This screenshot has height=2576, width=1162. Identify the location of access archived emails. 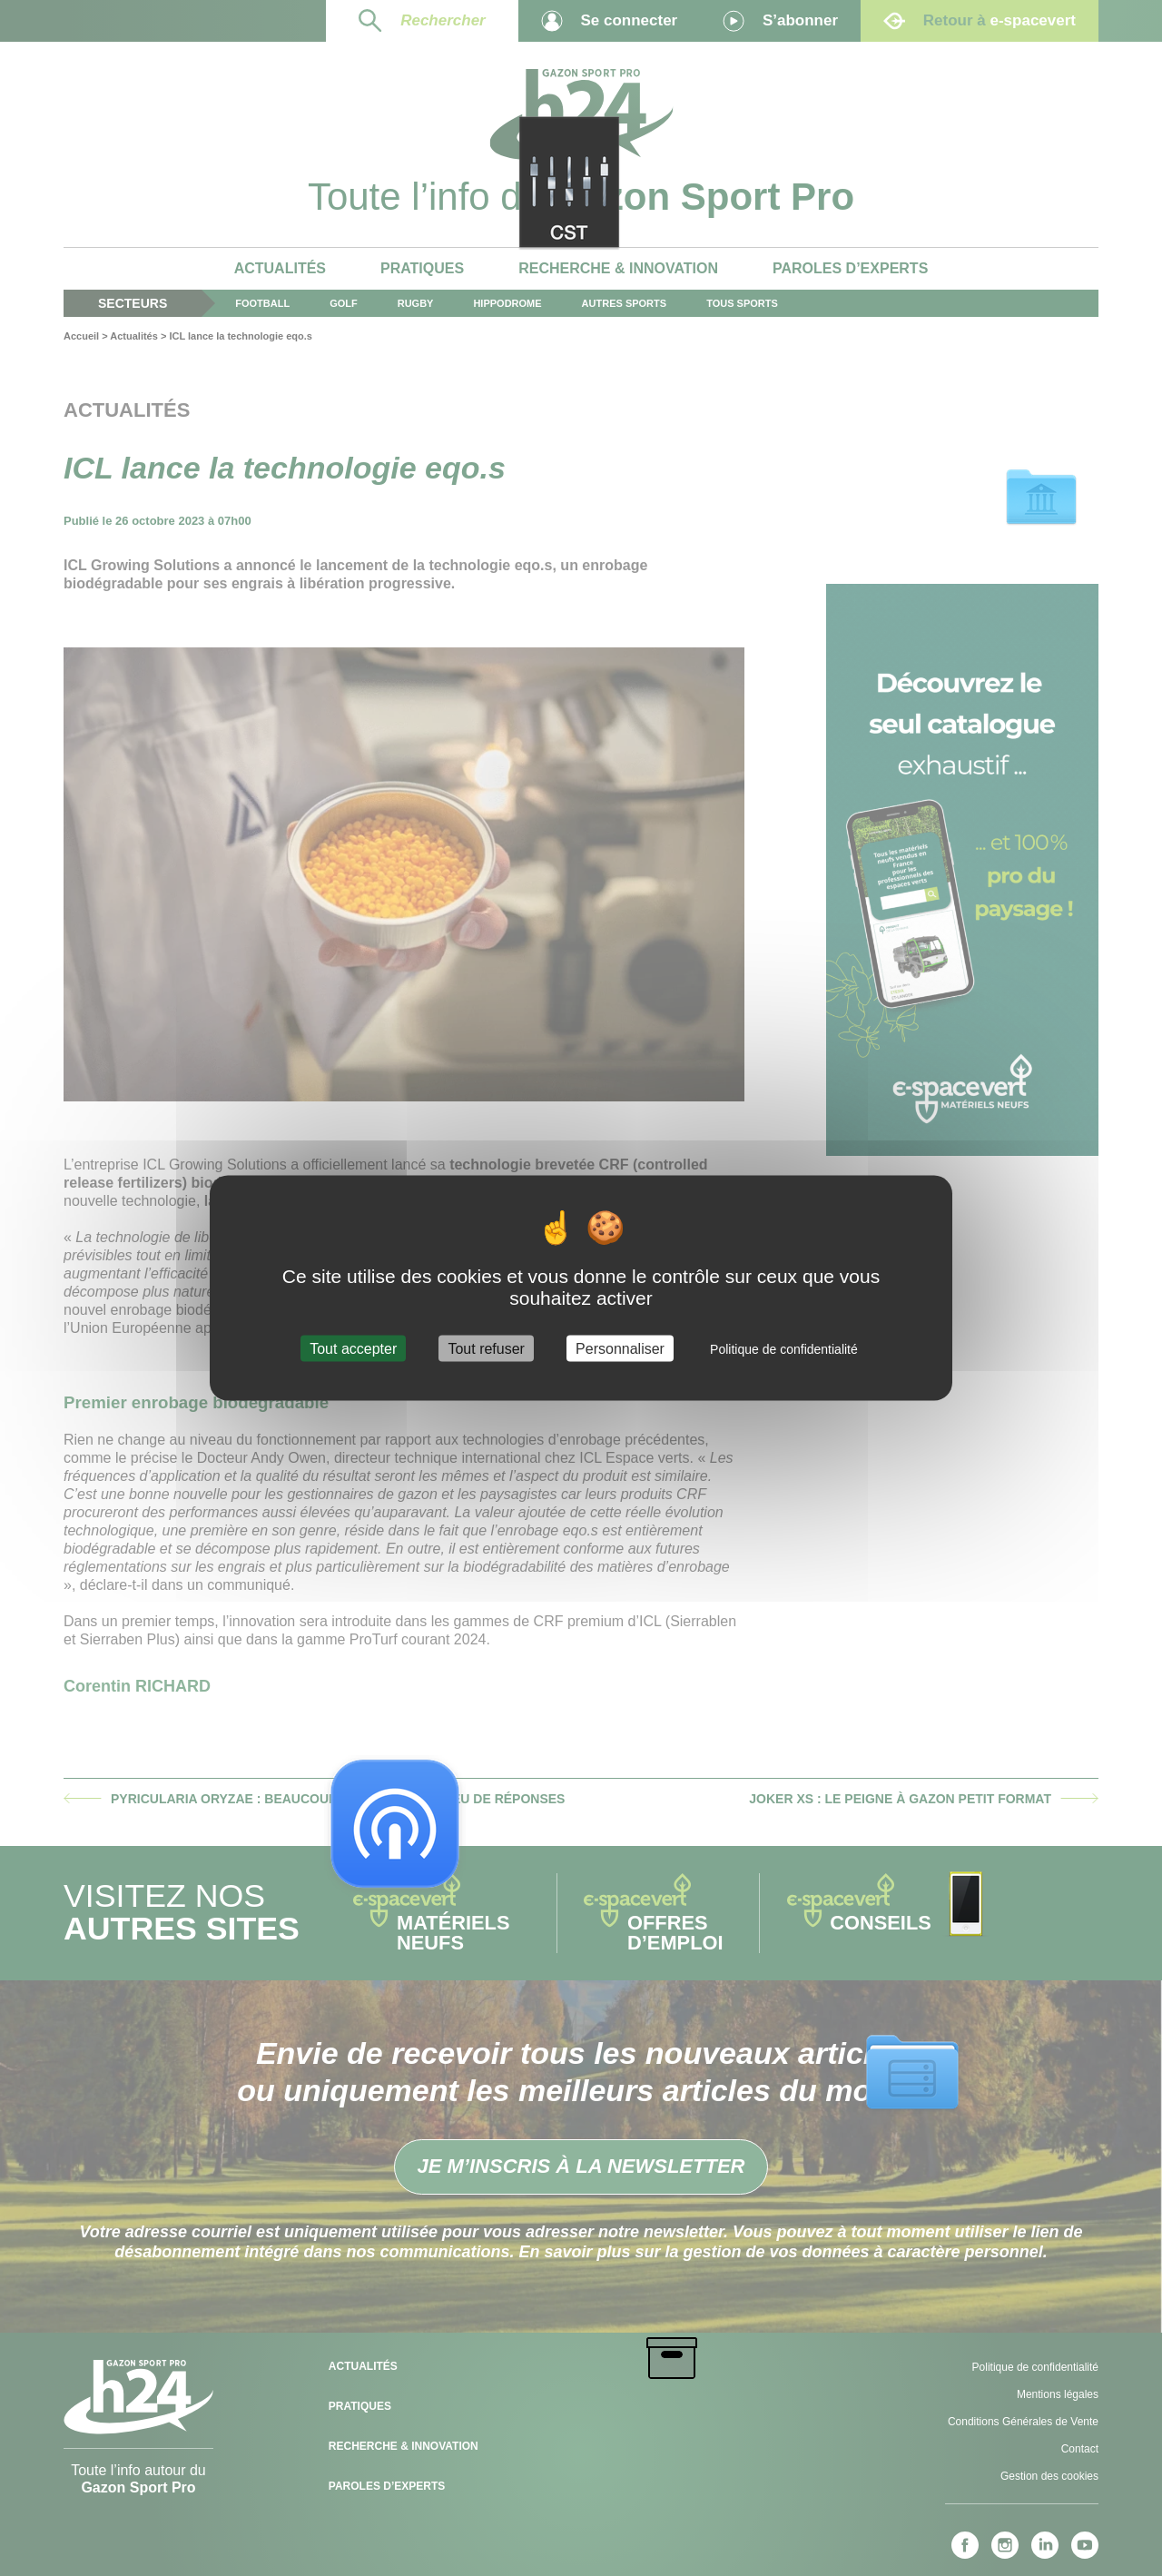
(672, 2357).